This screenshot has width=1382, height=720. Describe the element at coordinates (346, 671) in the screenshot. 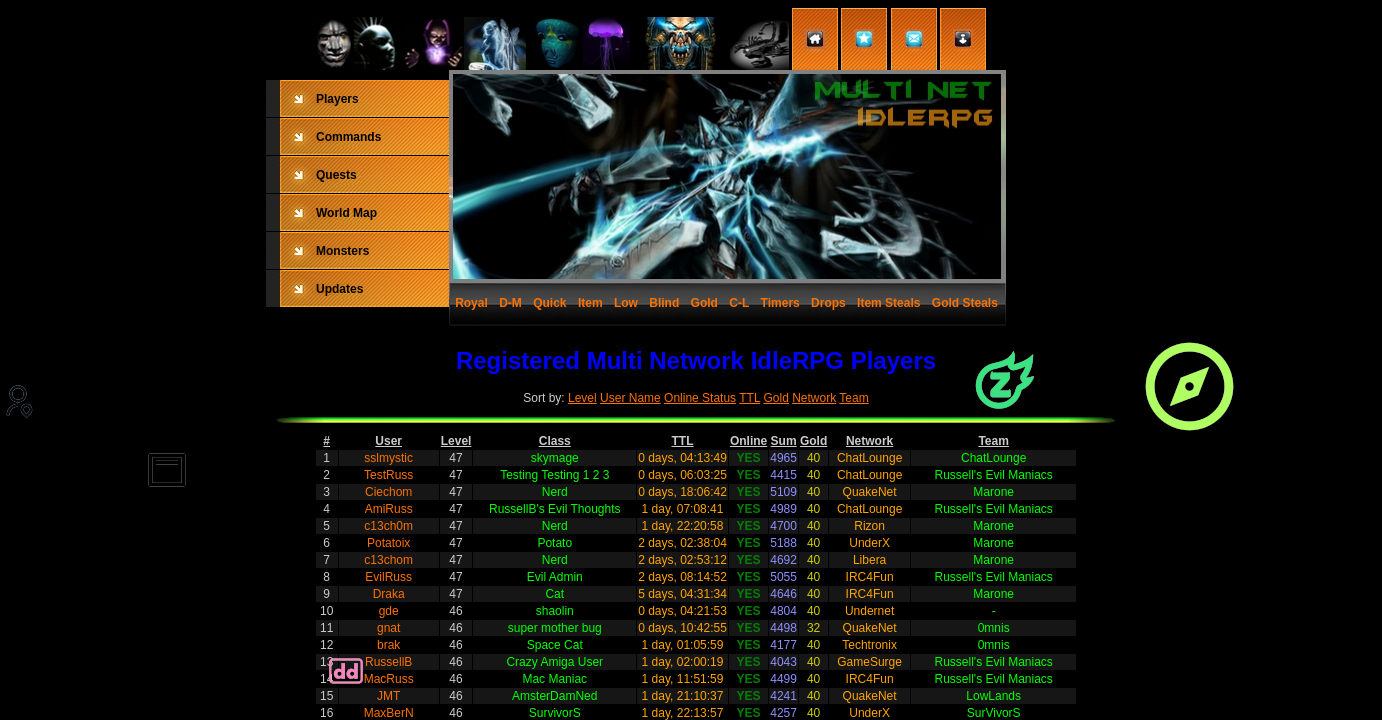

I see `deploy dog logo - a deployment automation service` at that location.